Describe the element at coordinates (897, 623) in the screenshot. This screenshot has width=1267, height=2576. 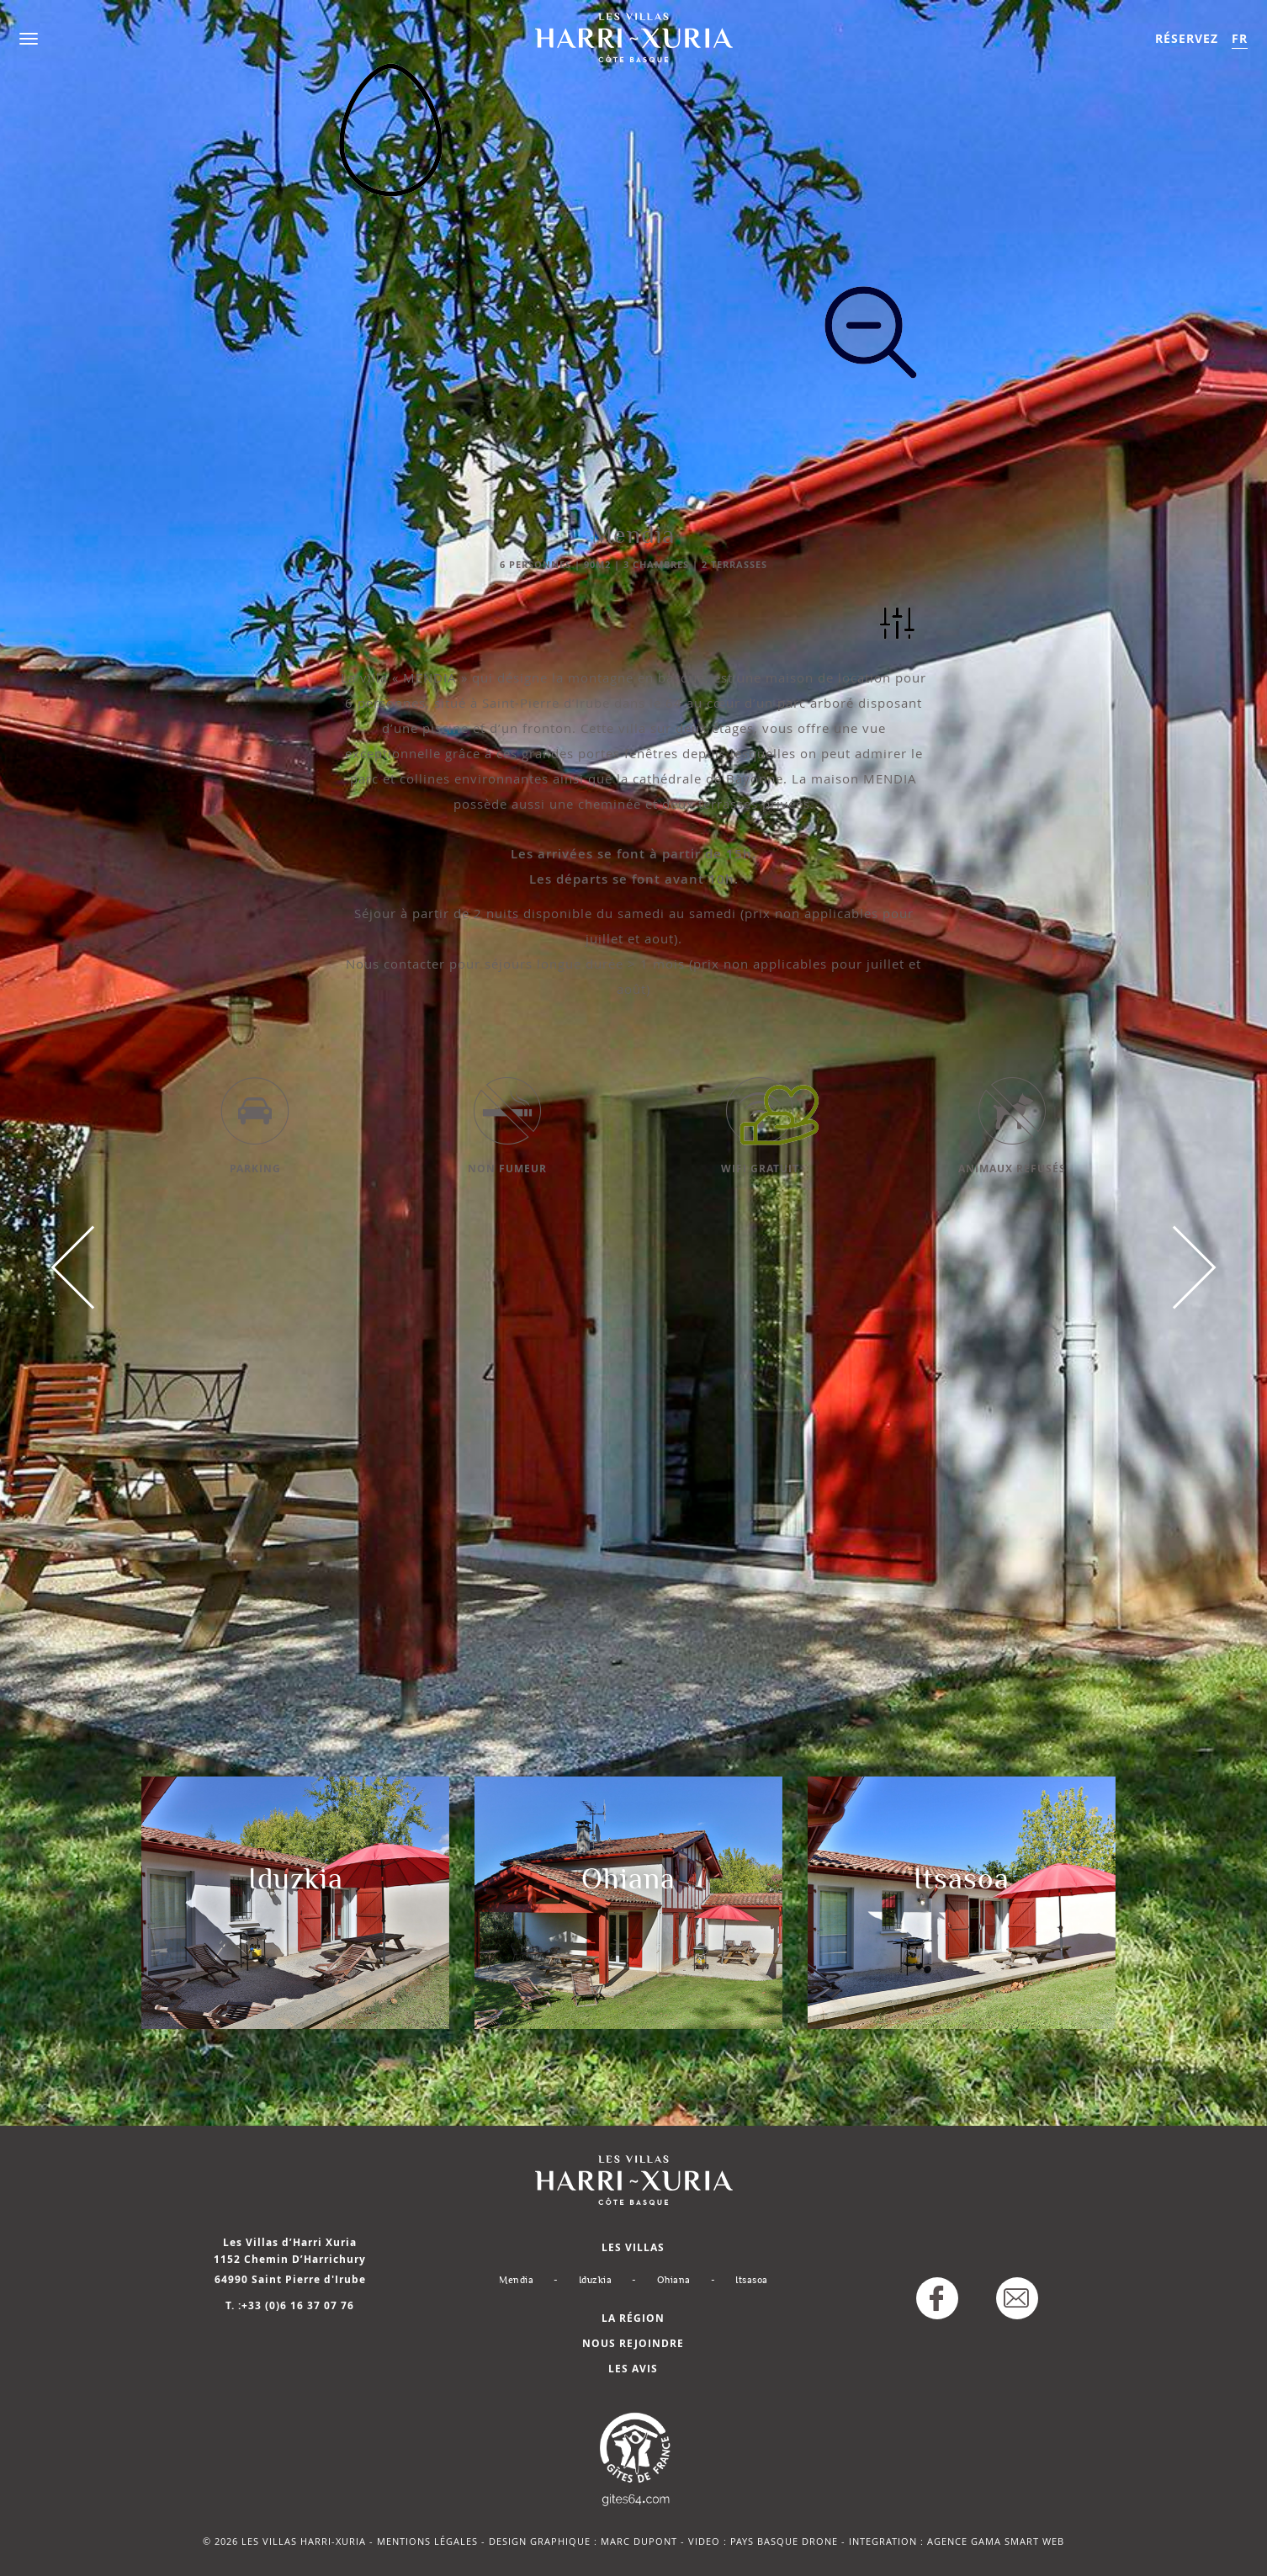
I see `adjust settings or preferences` at that location.